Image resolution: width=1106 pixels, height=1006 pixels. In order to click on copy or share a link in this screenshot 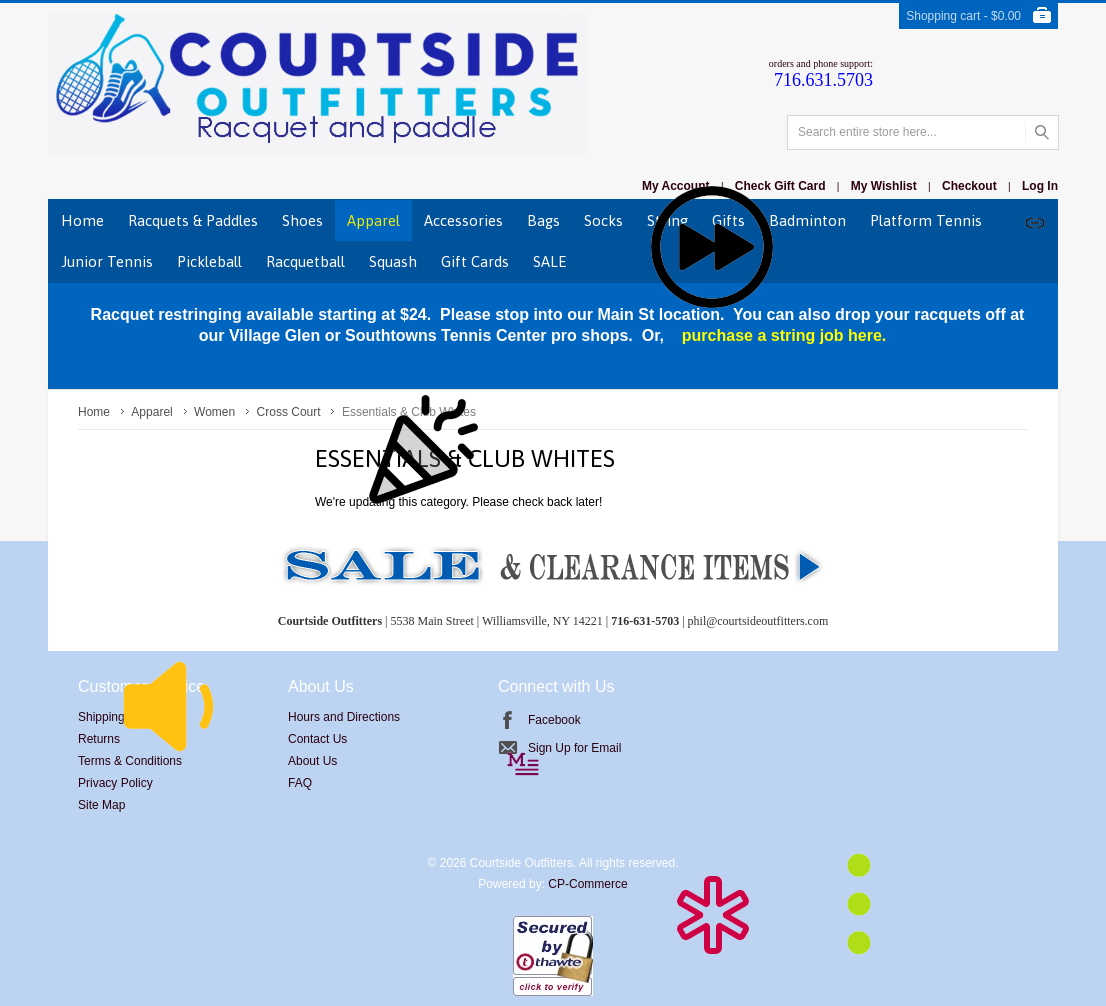, I will do `click(1035, 223)`.